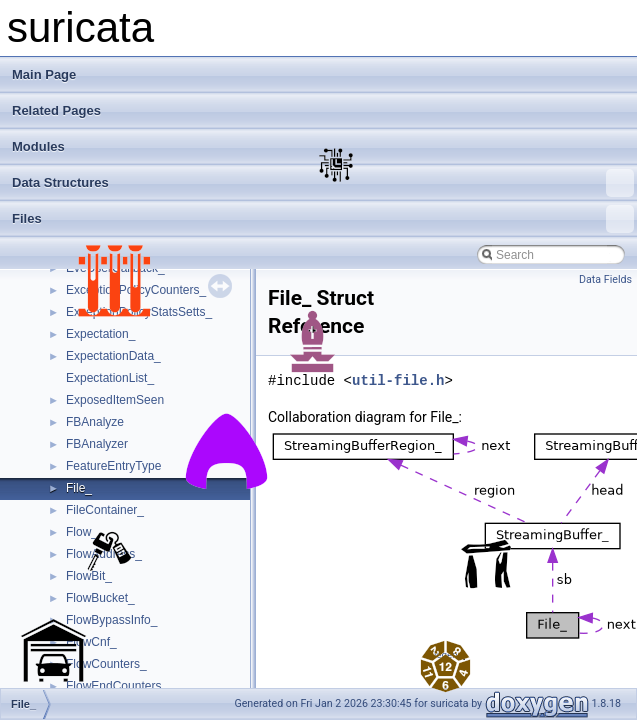  I want to click on roll a 12-sided die, so click(445, 666).